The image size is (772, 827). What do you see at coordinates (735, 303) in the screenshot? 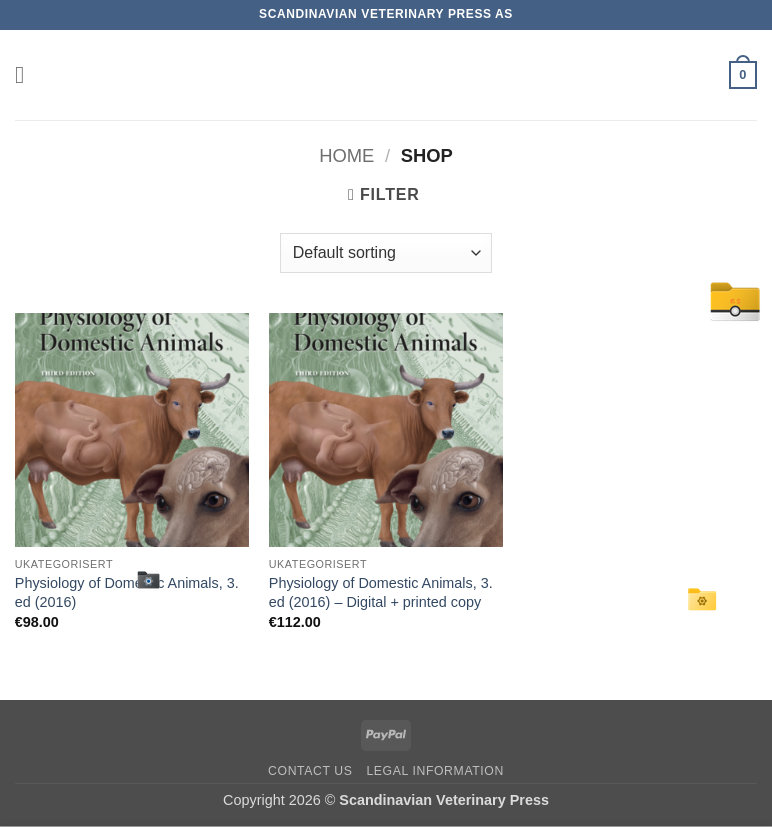
I see `open folder containing pokémon game files` at bounding box center [735, 303].